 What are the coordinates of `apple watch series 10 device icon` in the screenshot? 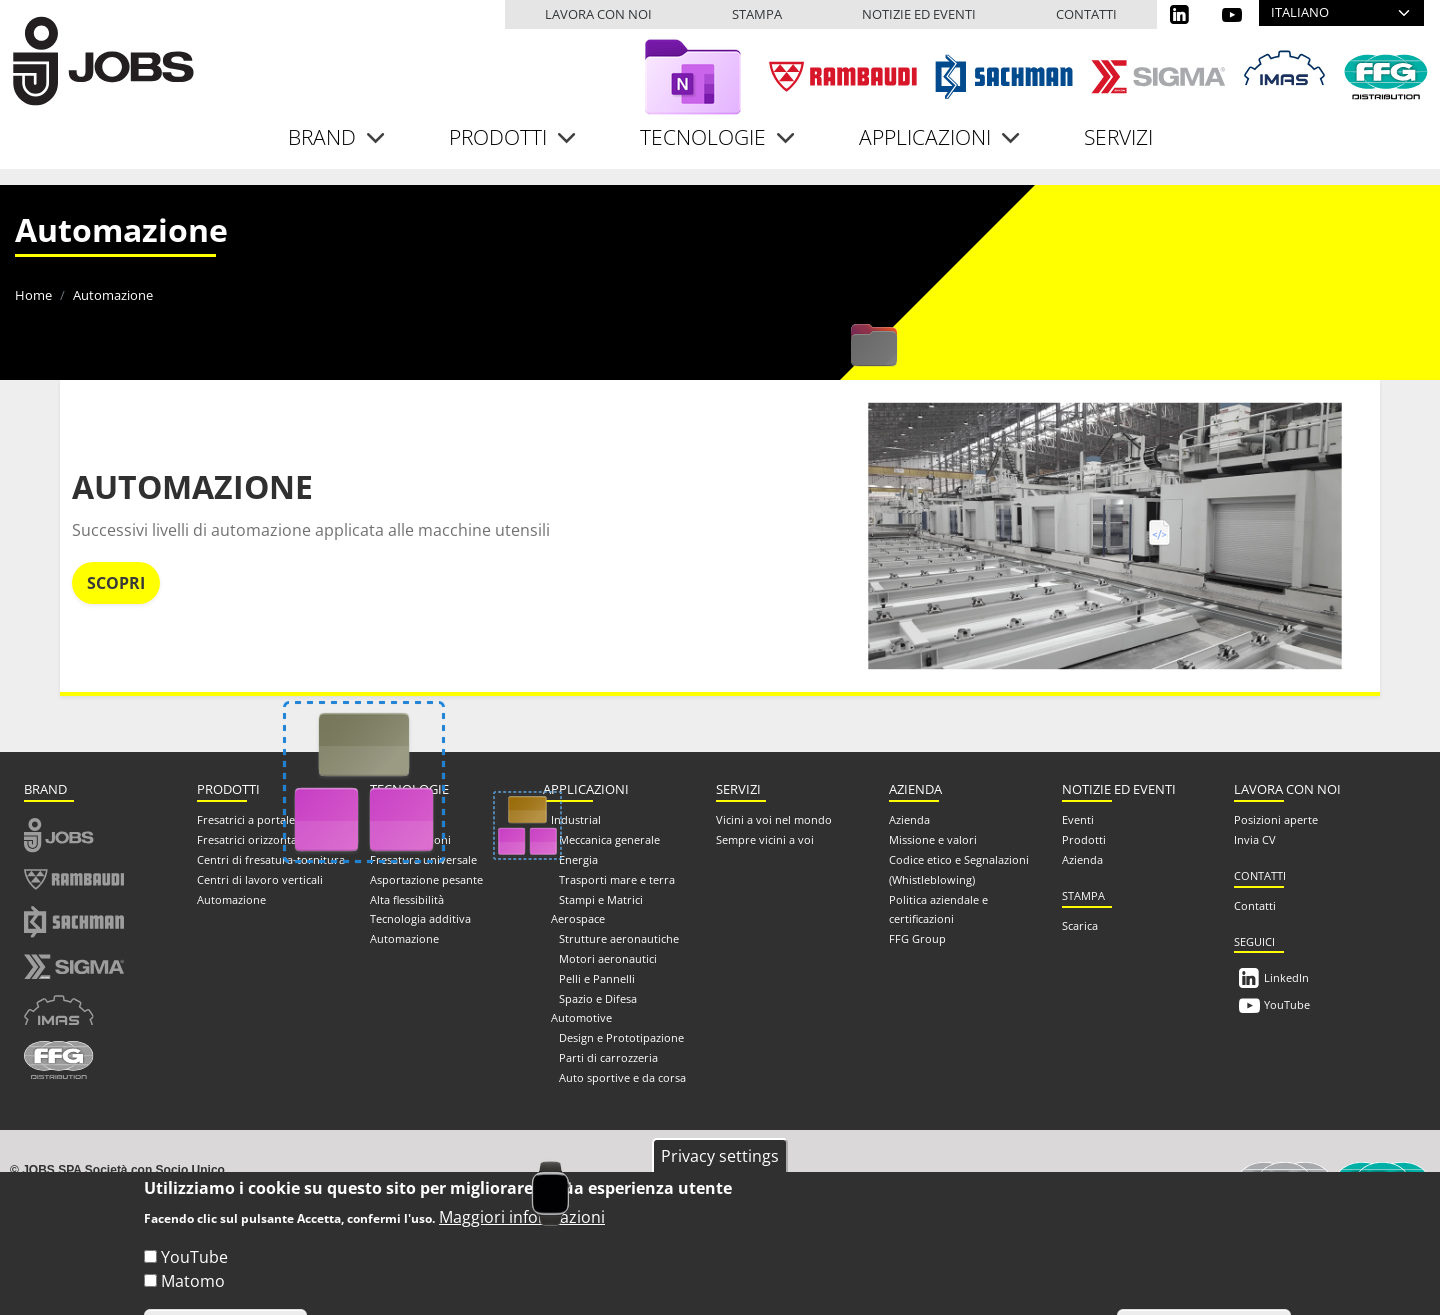 It's located at (550, 1193).